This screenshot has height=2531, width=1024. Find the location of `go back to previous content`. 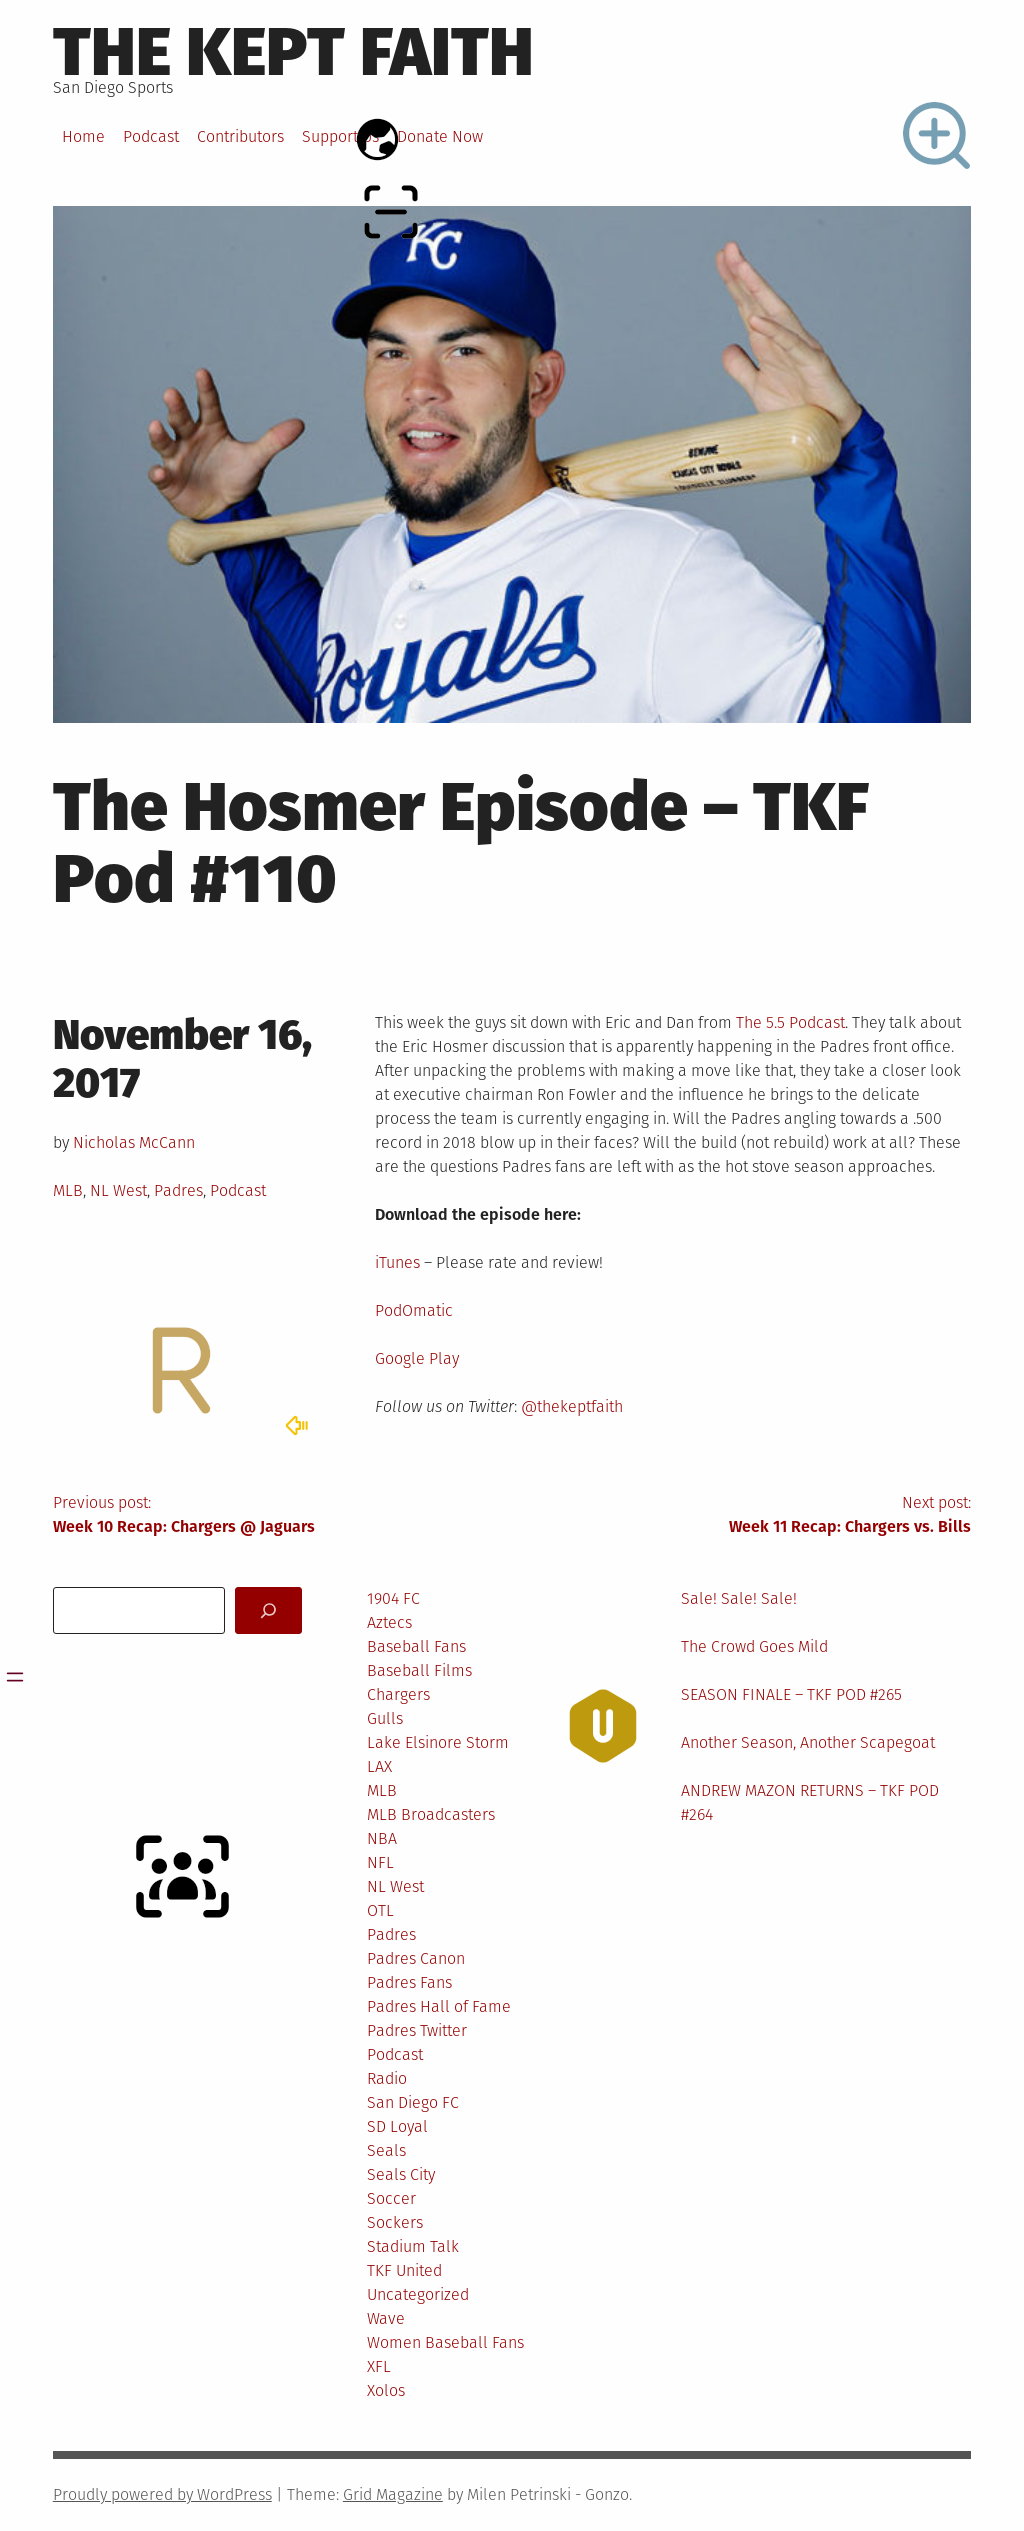

go back to previous content is located at coordinates (296, 1425).